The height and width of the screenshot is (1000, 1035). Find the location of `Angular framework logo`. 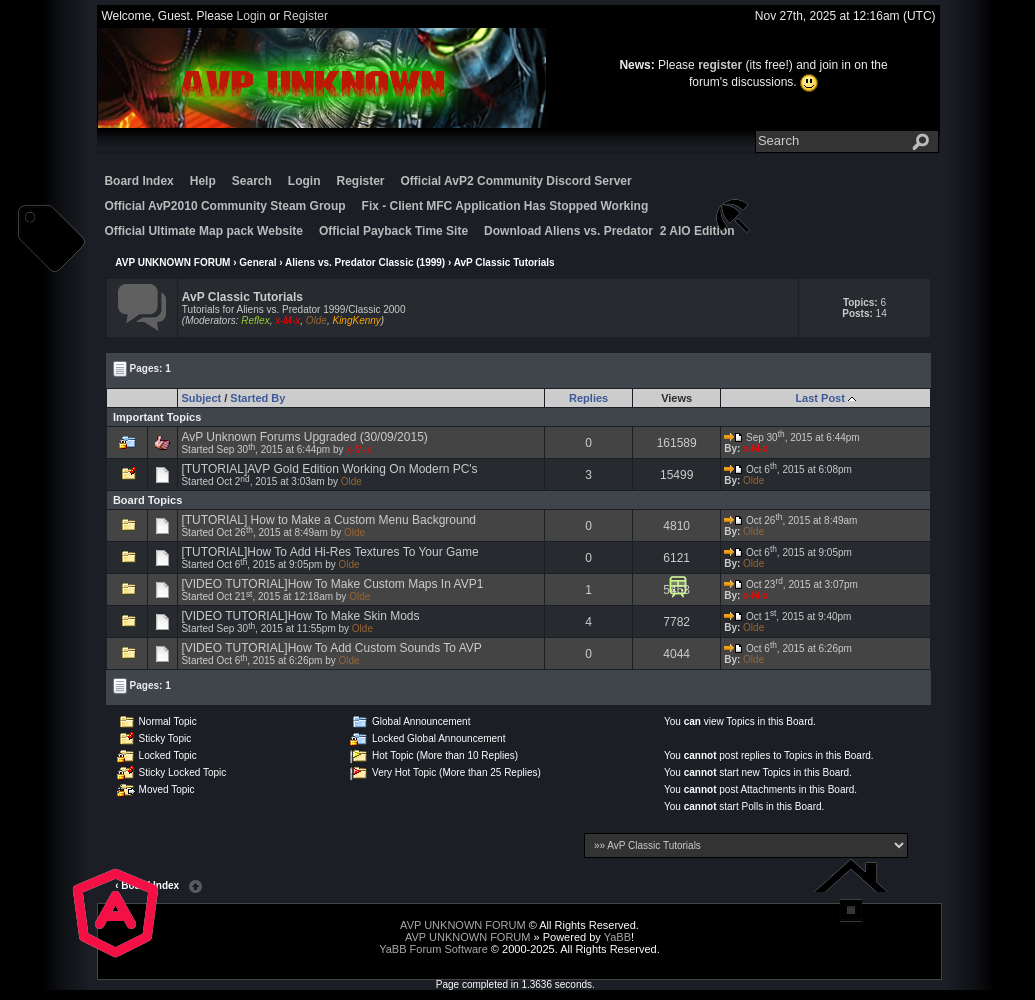

Angular framework logo is located at coordinates (115, 911).